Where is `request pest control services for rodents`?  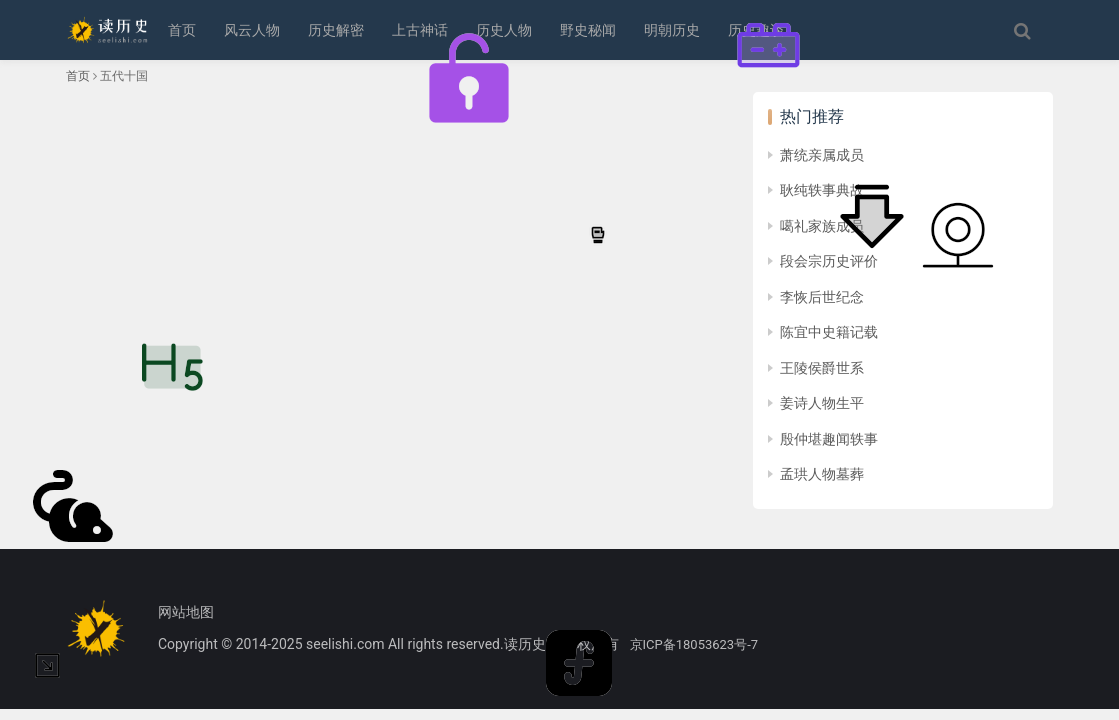
request pest control services for rodents is located at coordinates (73, 506).